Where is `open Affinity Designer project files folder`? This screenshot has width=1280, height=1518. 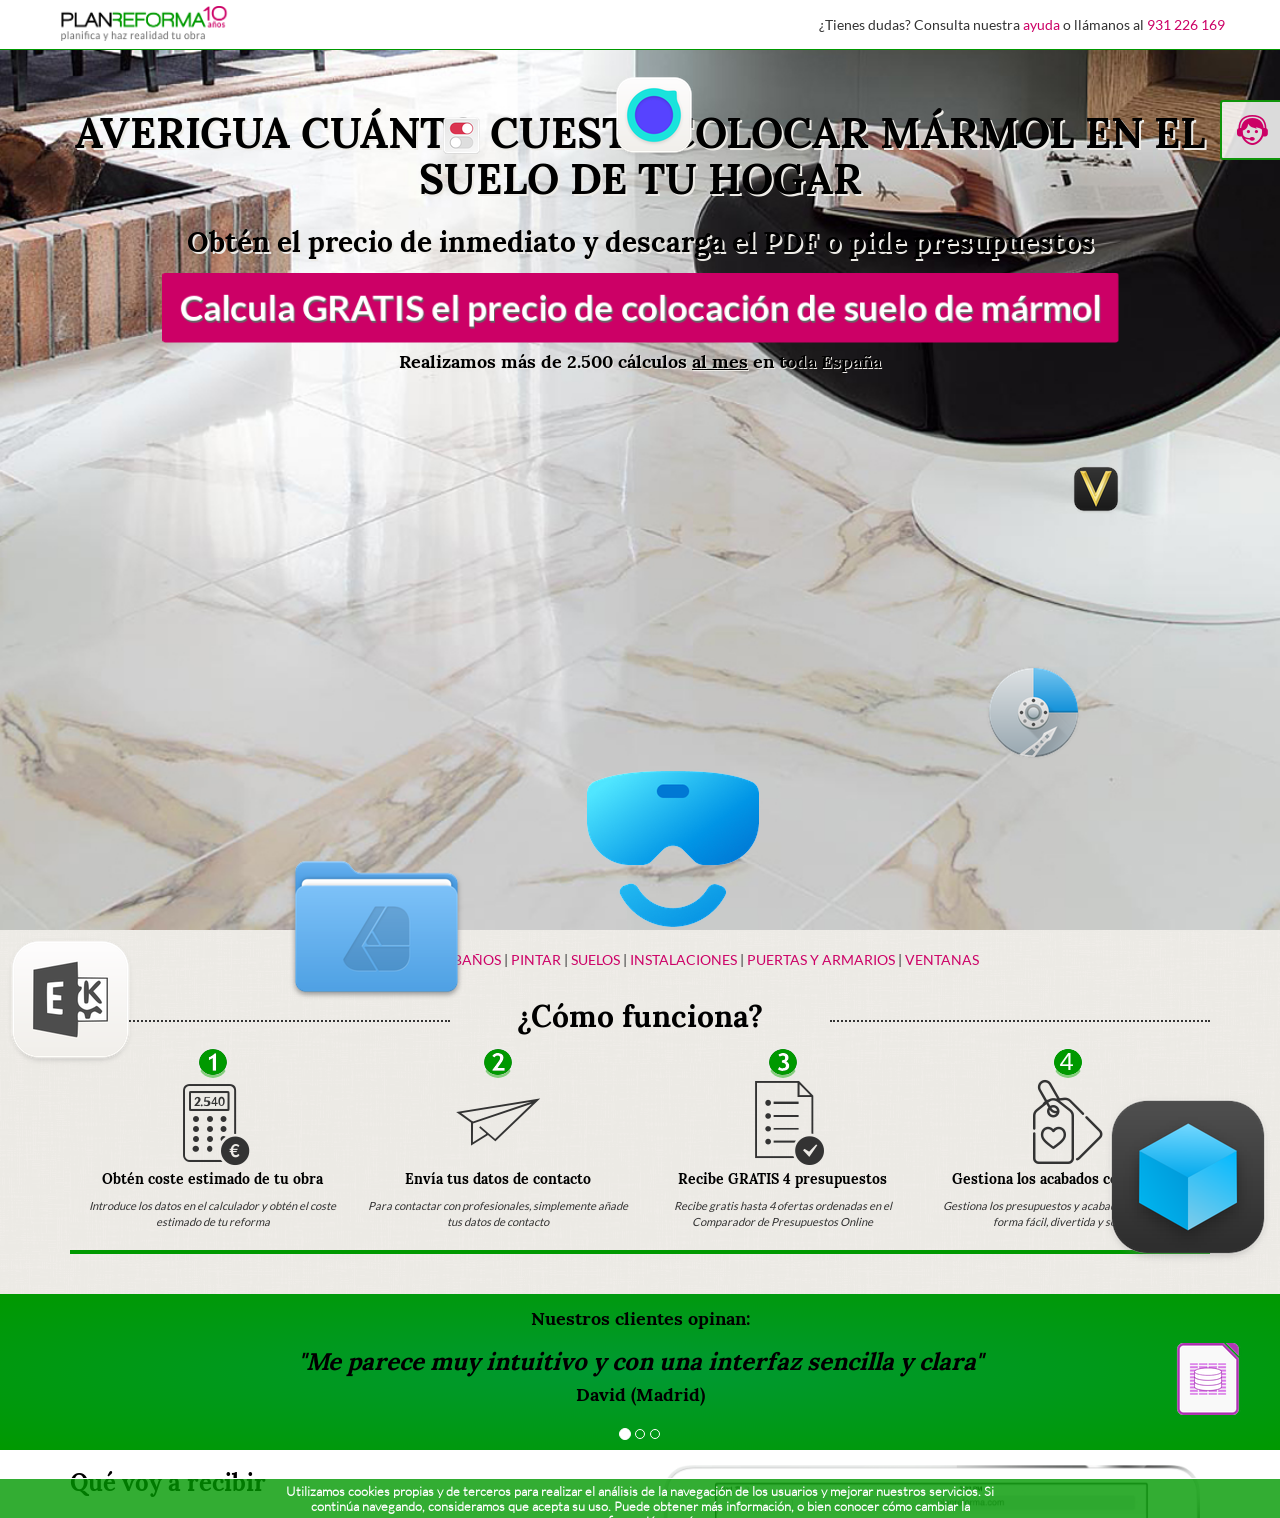
open Affinity Designer project files folder is located at coordinates (376, 926).